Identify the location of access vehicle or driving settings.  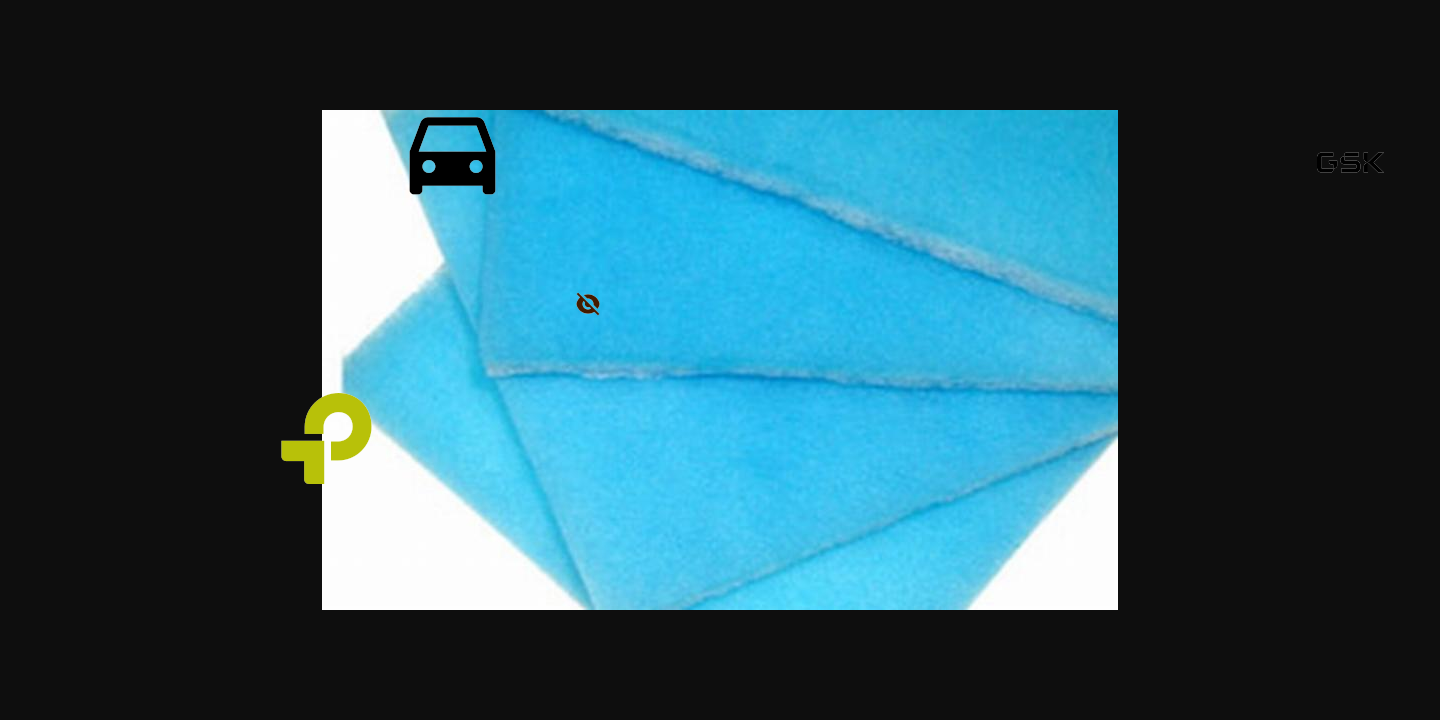
(452, 151).